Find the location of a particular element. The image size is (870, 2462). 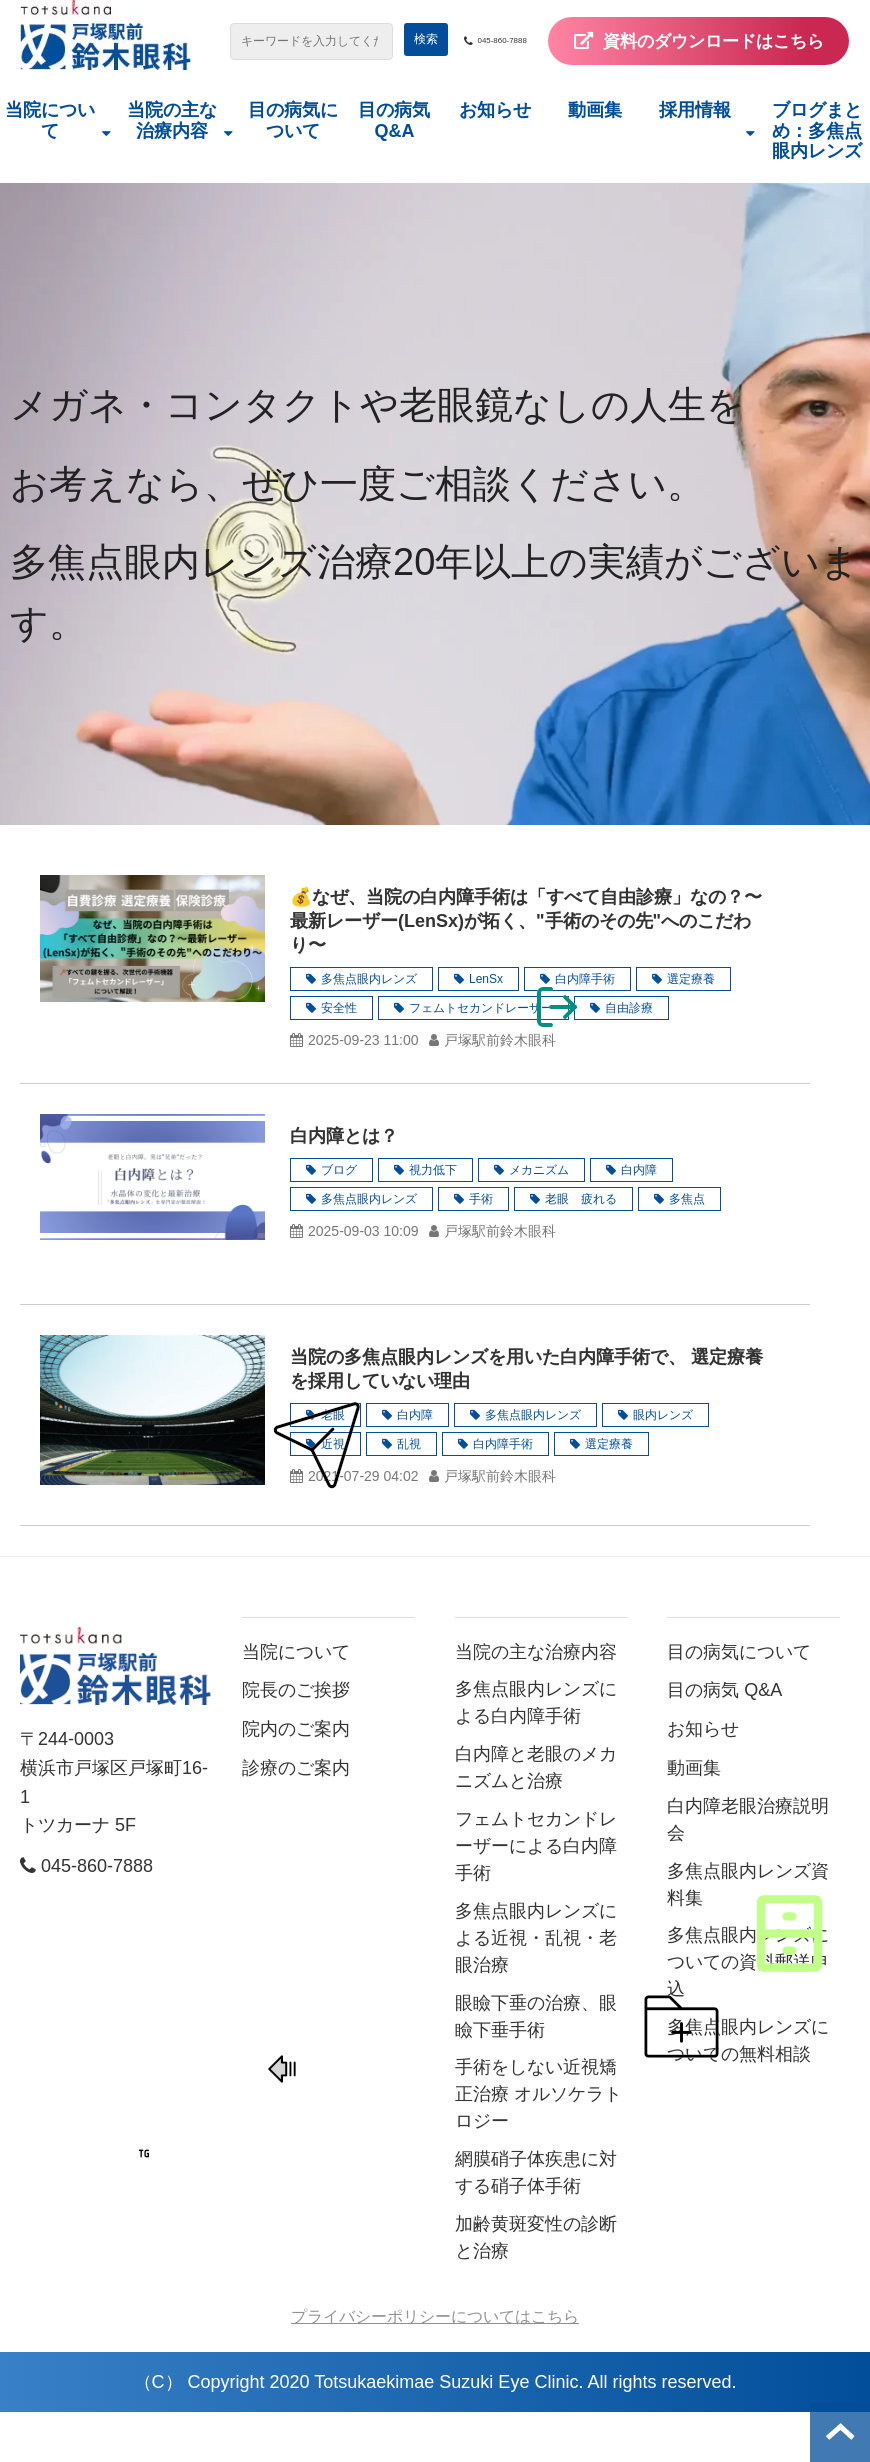

tangent function in a math or calculator app is located at coordinates (143, 2153).